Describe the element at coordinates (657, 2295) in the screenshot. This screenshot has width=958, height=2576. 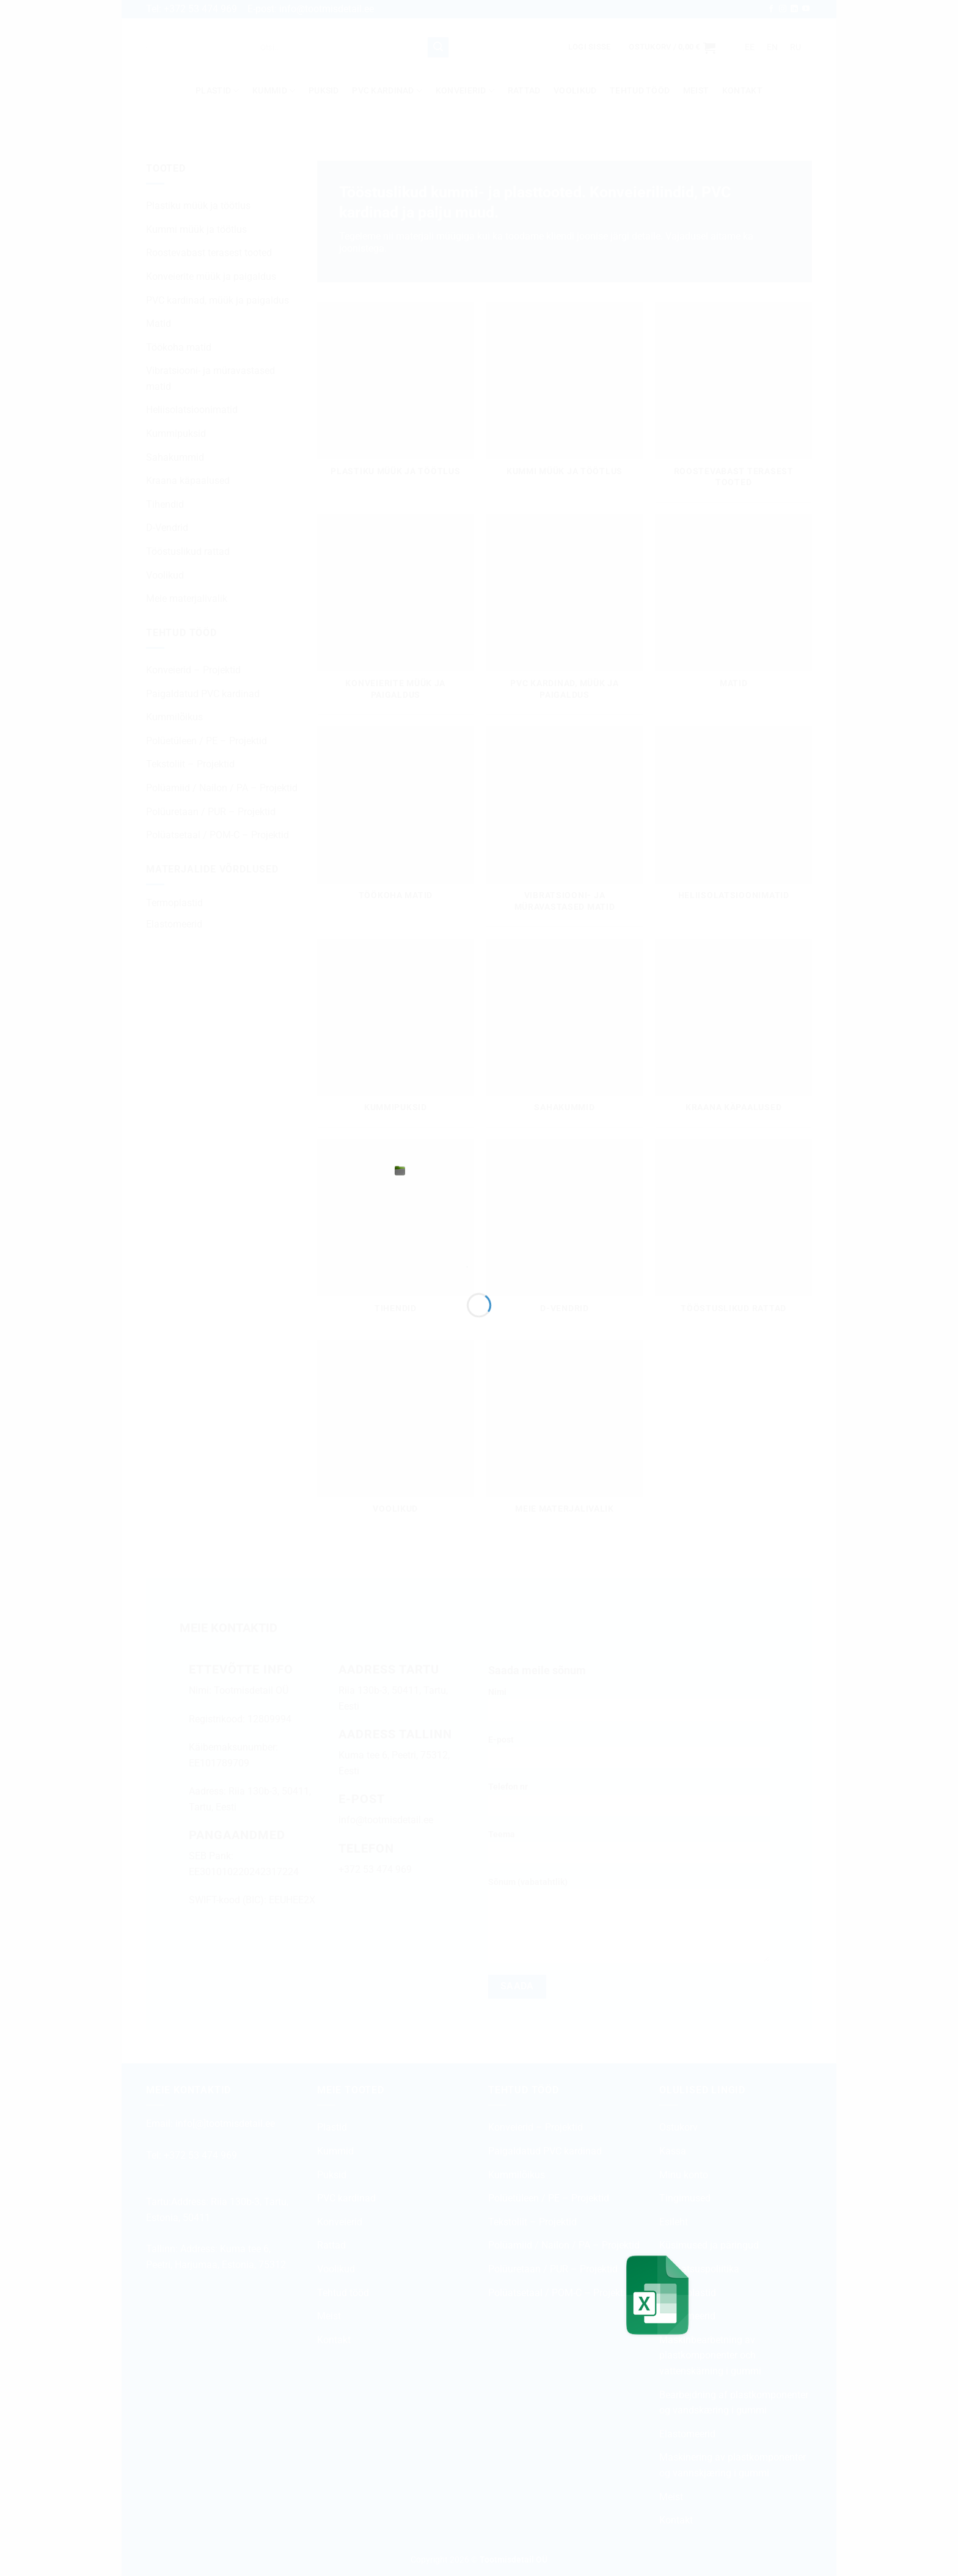
I see `open a microsoft excel spreadsheet file` at that location.